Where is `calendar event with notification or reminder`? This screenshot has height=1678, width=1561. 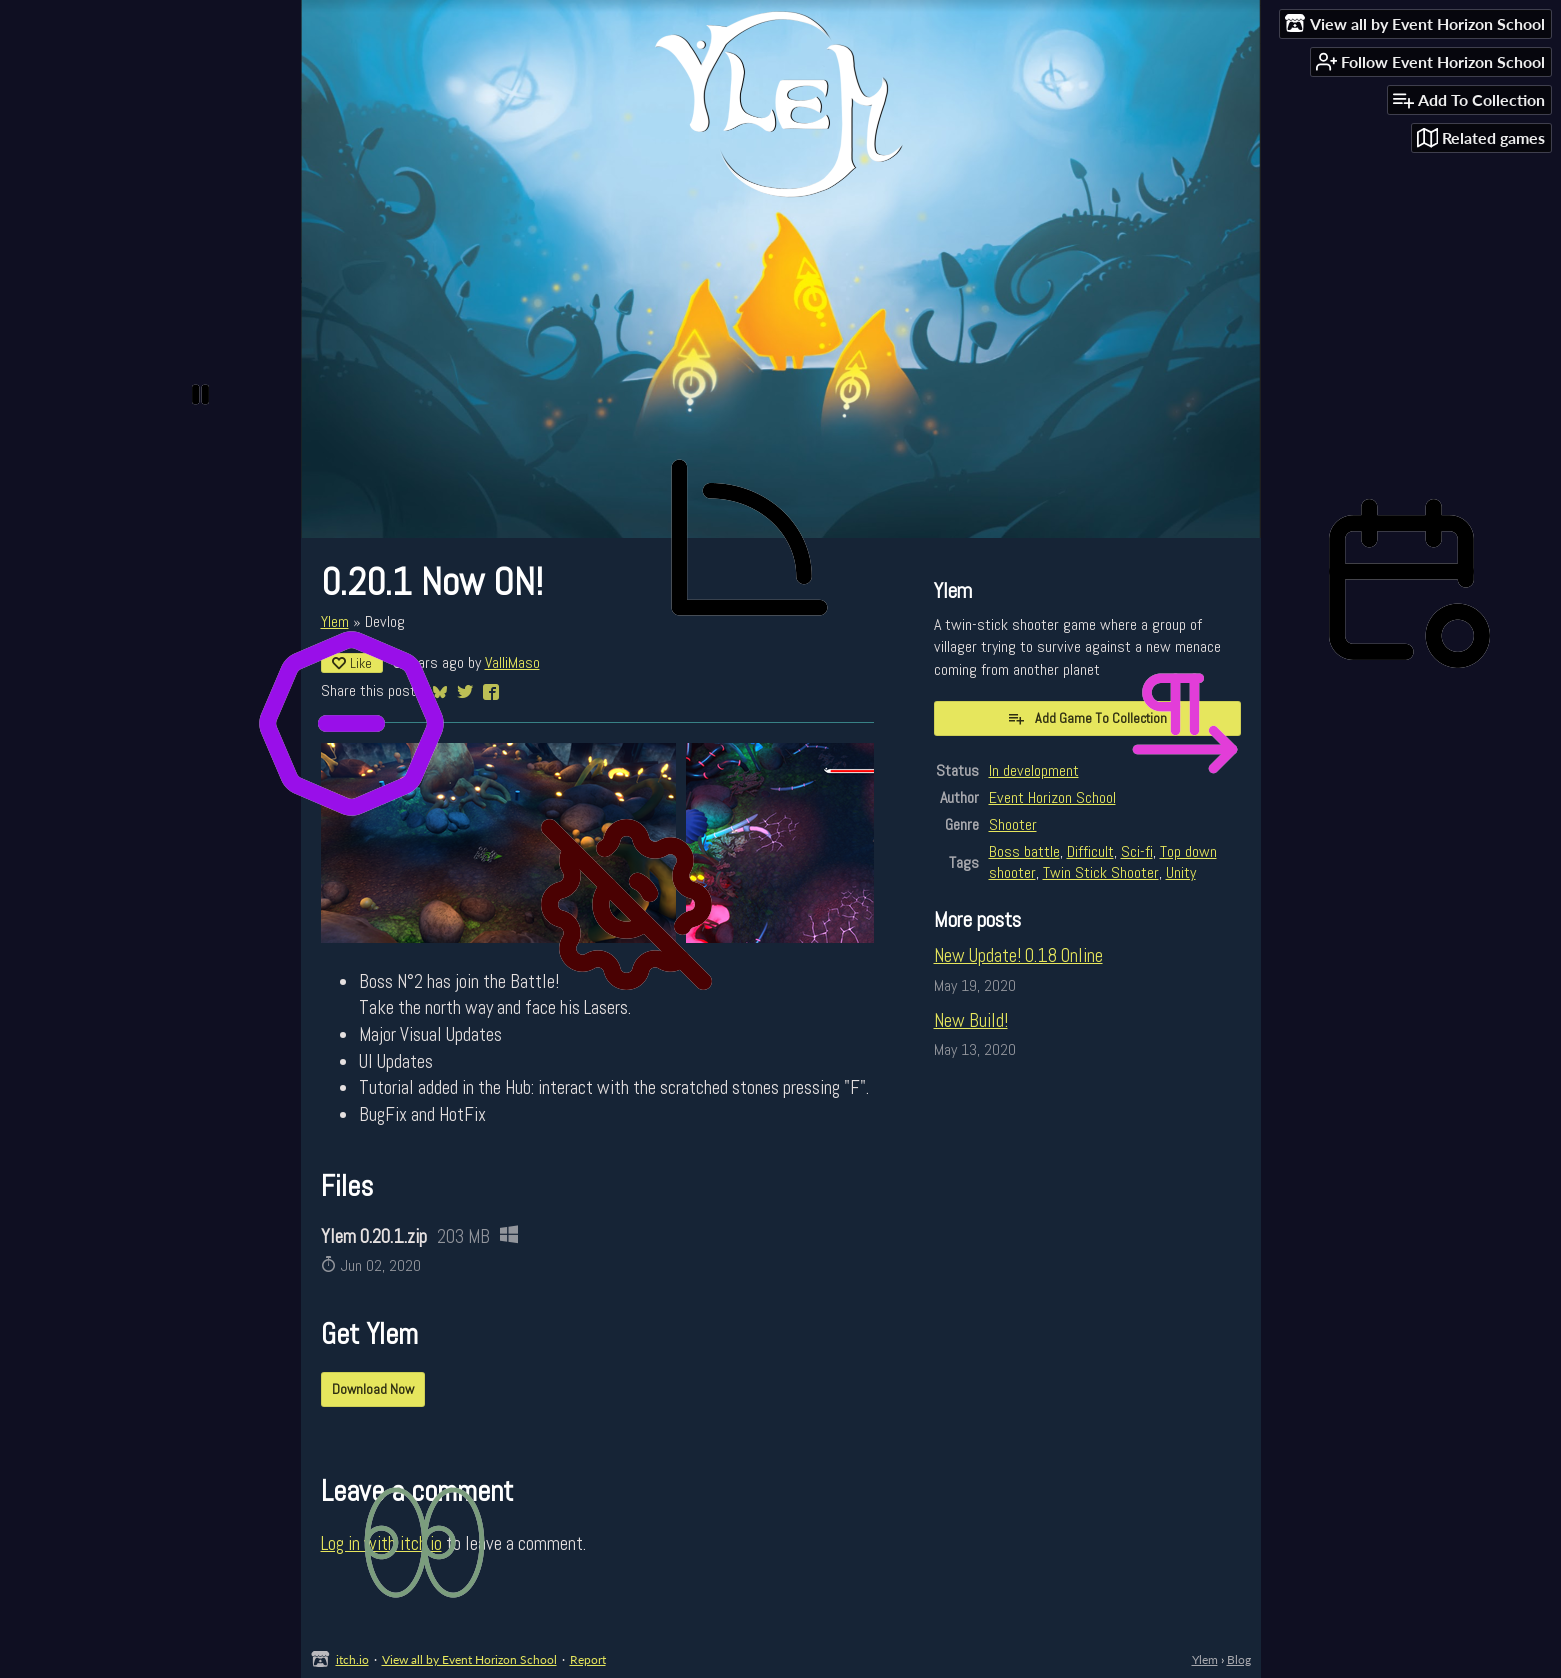 calendar event with notification or reminder is located at coordinates (1401, 579).